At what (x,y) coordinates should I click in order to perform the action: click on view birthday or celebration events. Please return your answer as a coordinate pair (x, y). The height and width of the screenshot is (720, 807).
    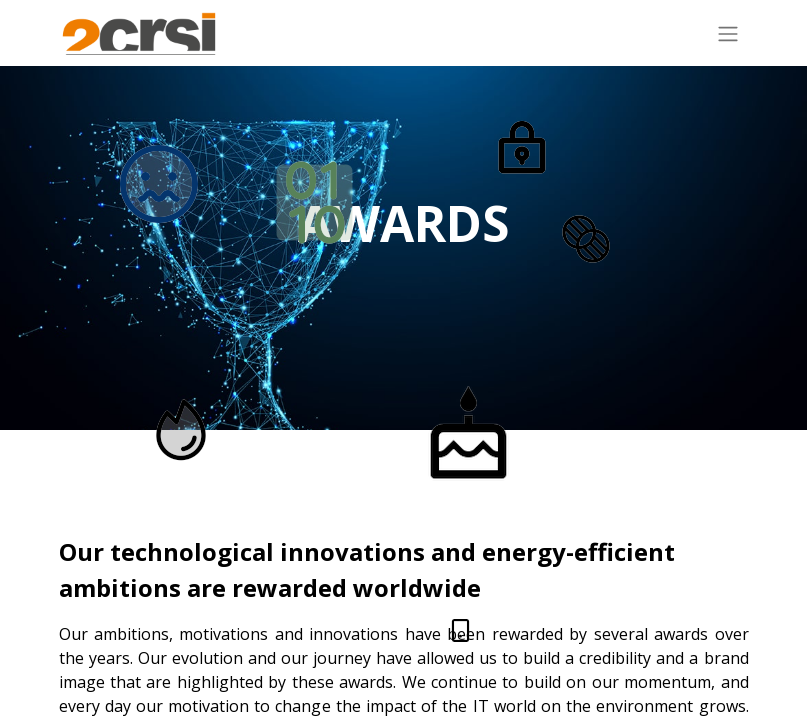
    Looking at the image, I should click on (468, 436).